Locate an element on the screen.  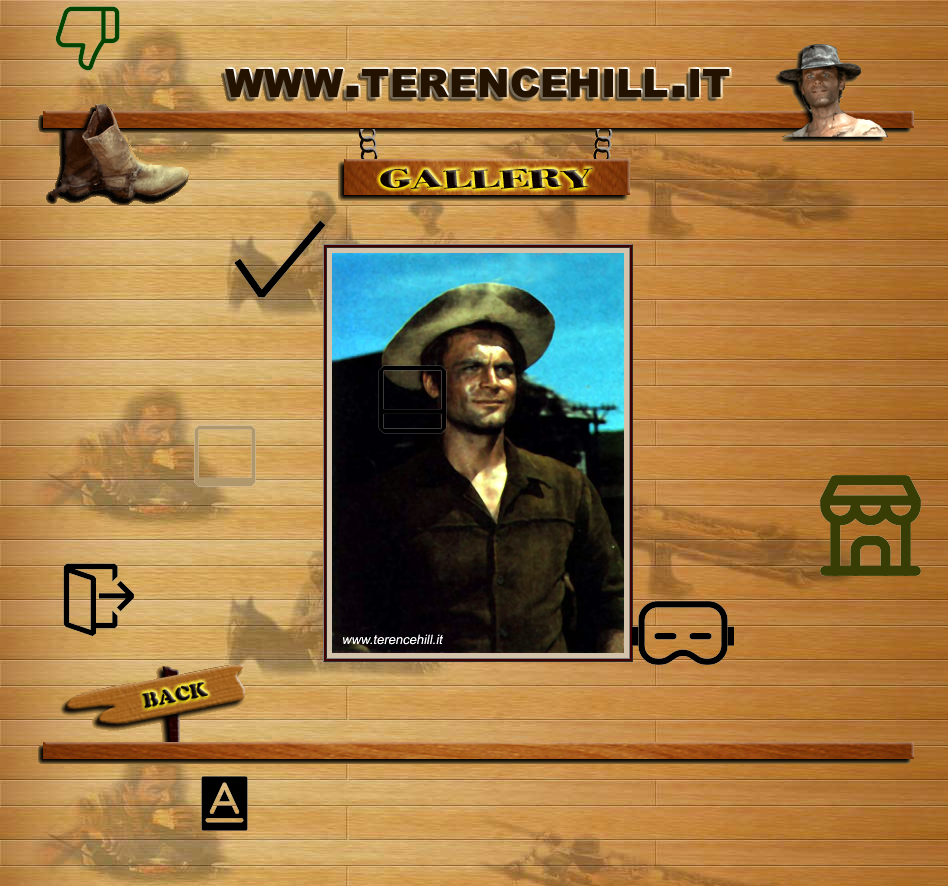
browse or open the store is located at coordinates (870, 525).